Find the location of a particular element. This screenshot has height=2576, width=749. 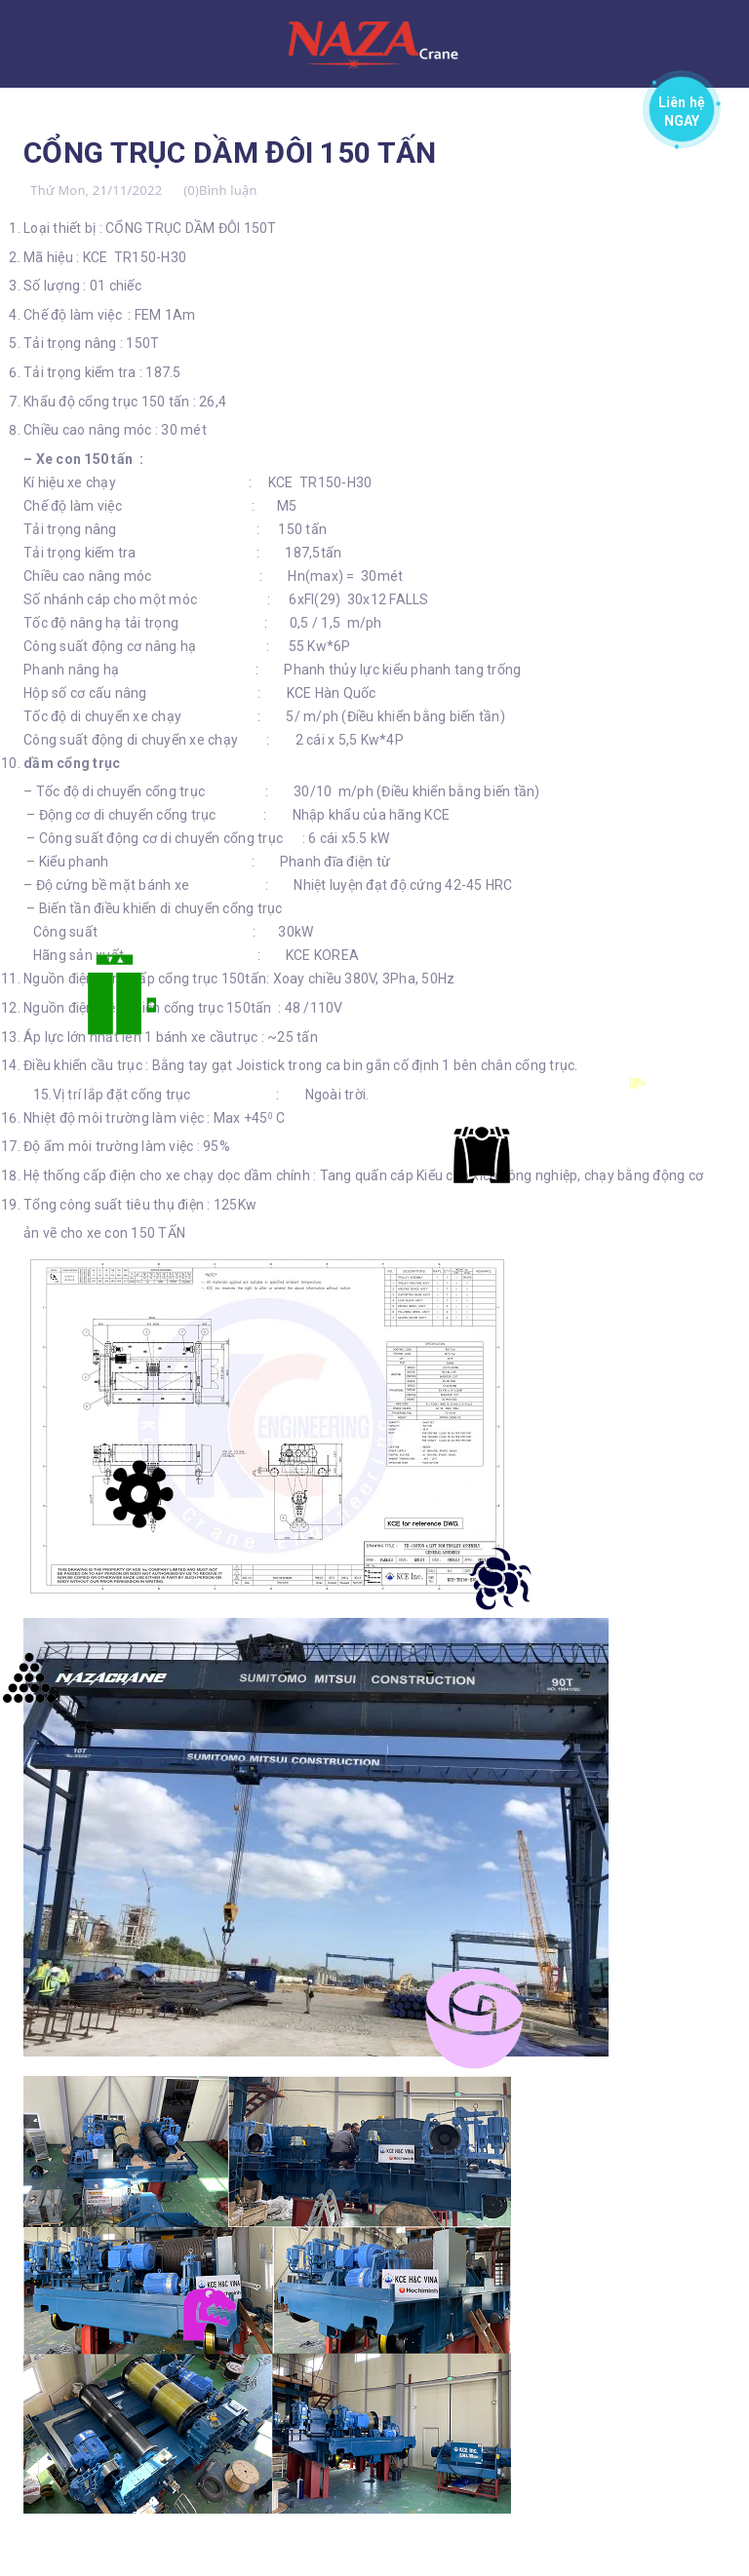

dinosaur or t-rex character selection is located at coordinates (210, 2314).